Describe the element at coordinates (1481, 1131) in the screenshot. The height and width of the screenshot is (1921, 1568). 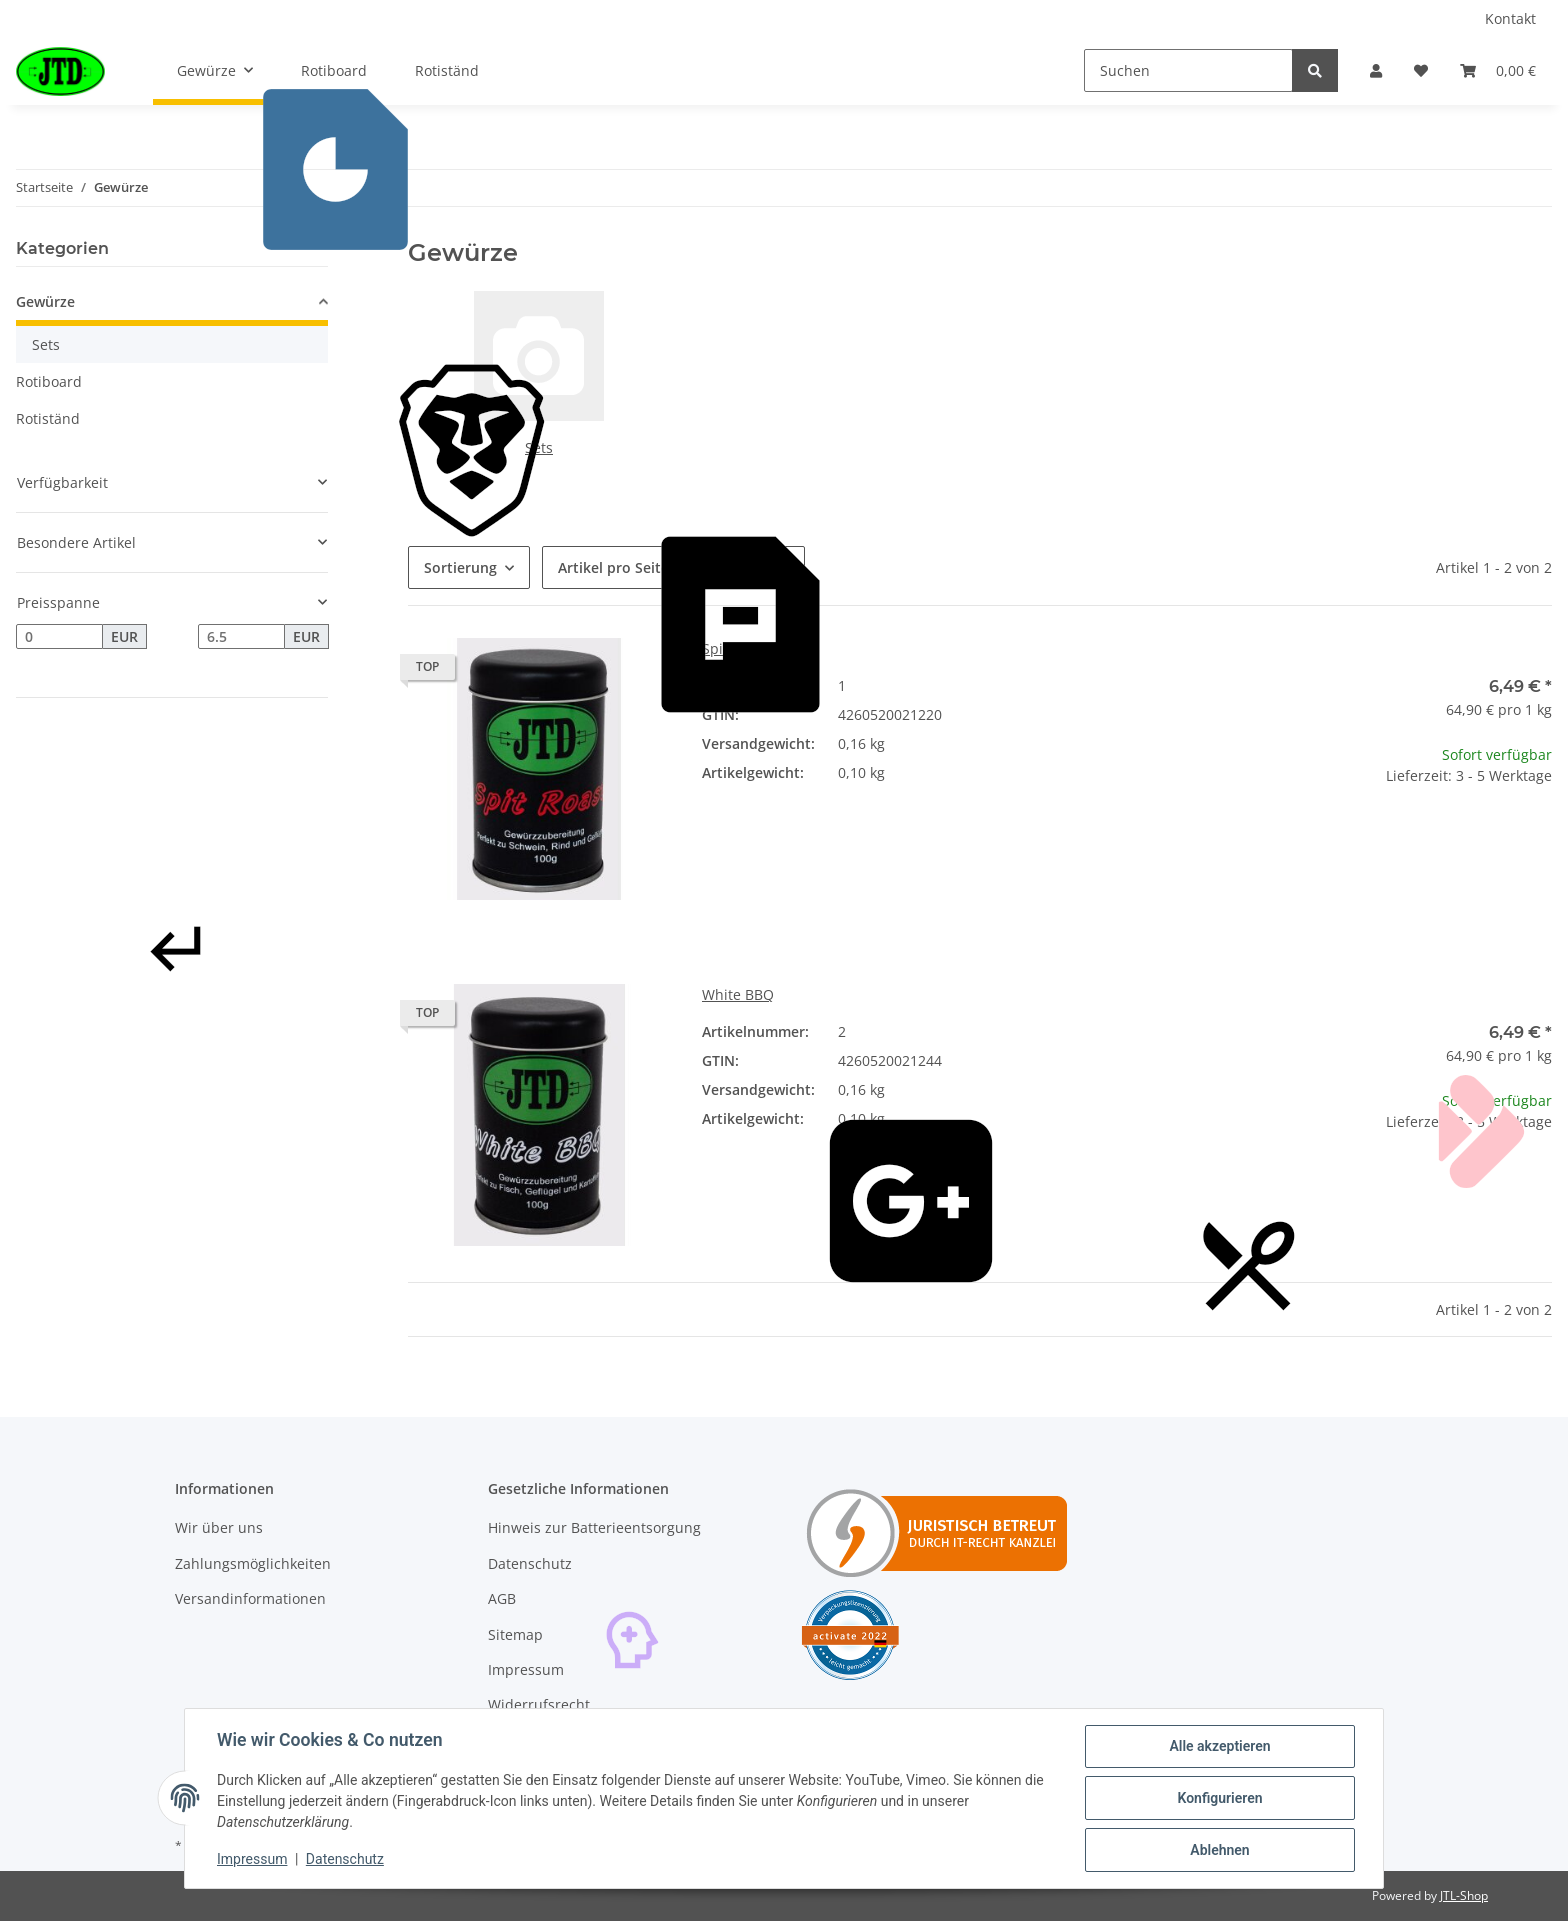
I see `apache doris database logo` at that location.